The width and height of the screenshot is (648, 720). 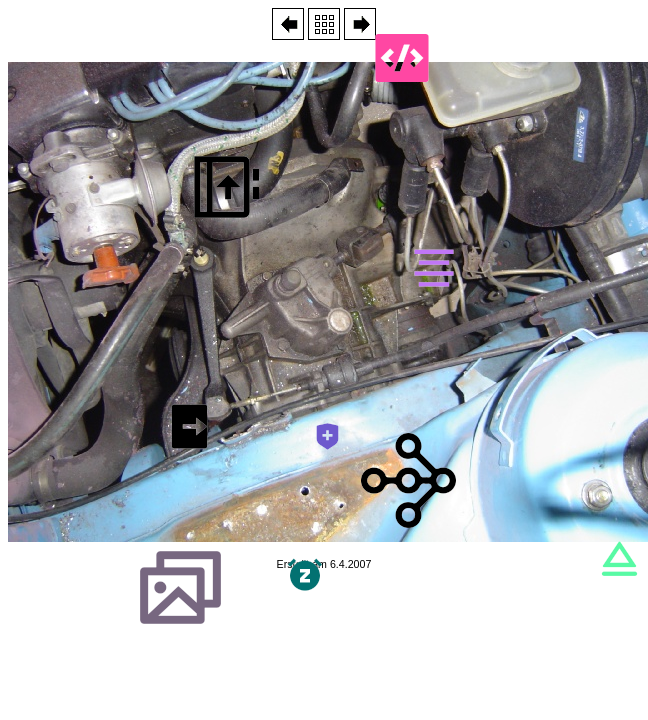 What do you see at coordinates (189, 426) in the screenshot?
I see `log out of your account` at bounding box center [189, 426].